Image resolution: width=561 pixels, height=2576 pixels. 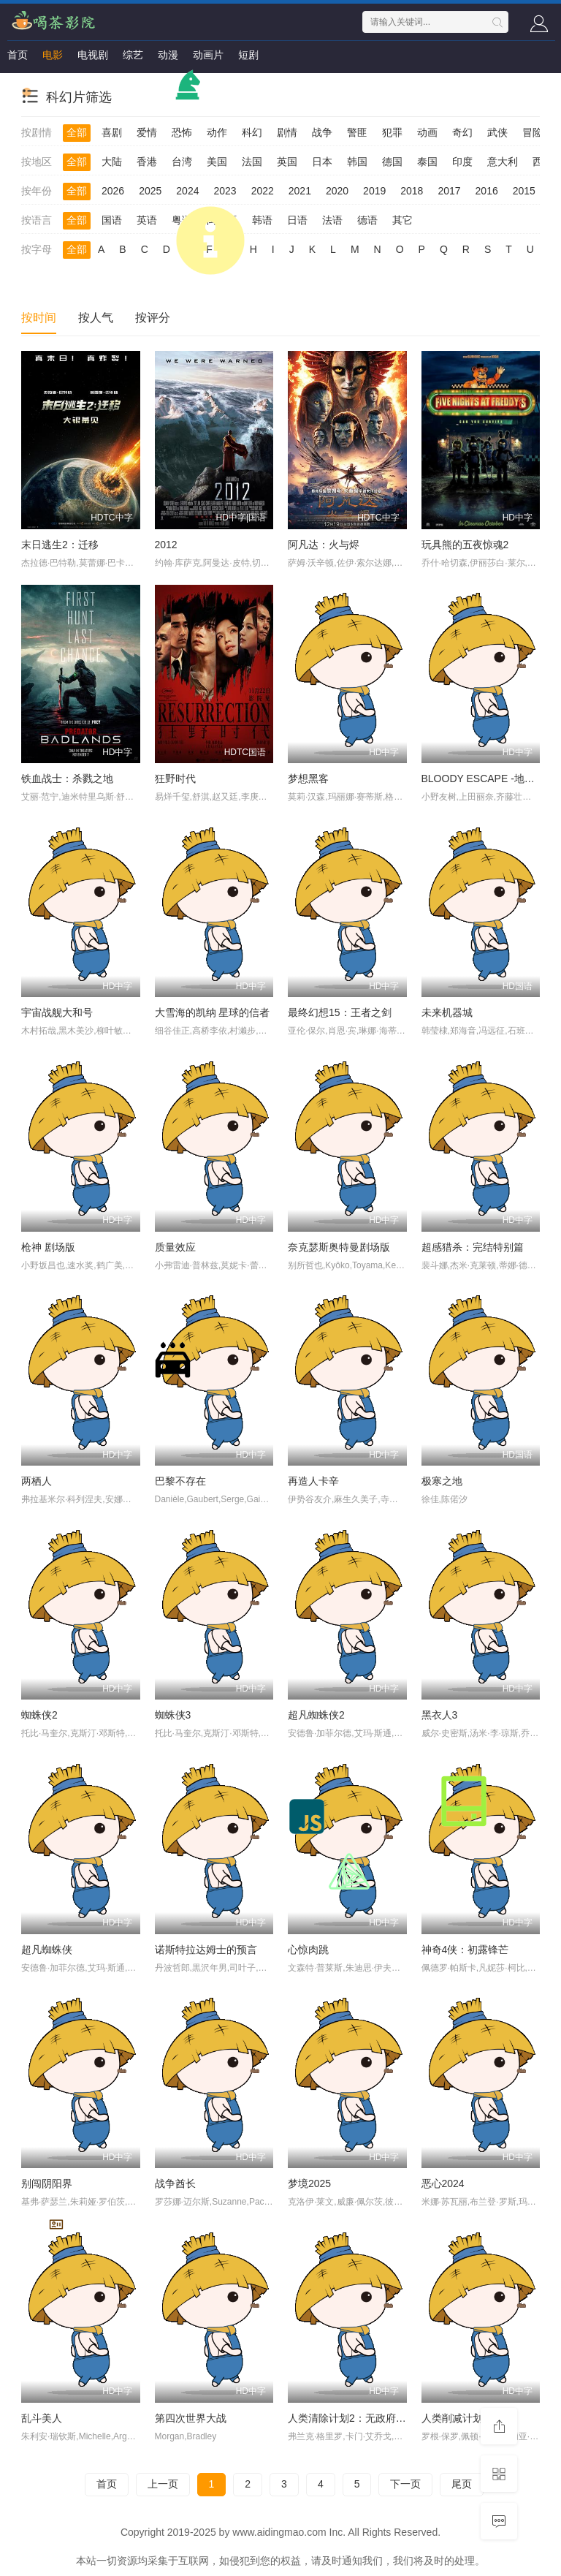 I want to click on open the Affine app, so click(x=349, y=1871).